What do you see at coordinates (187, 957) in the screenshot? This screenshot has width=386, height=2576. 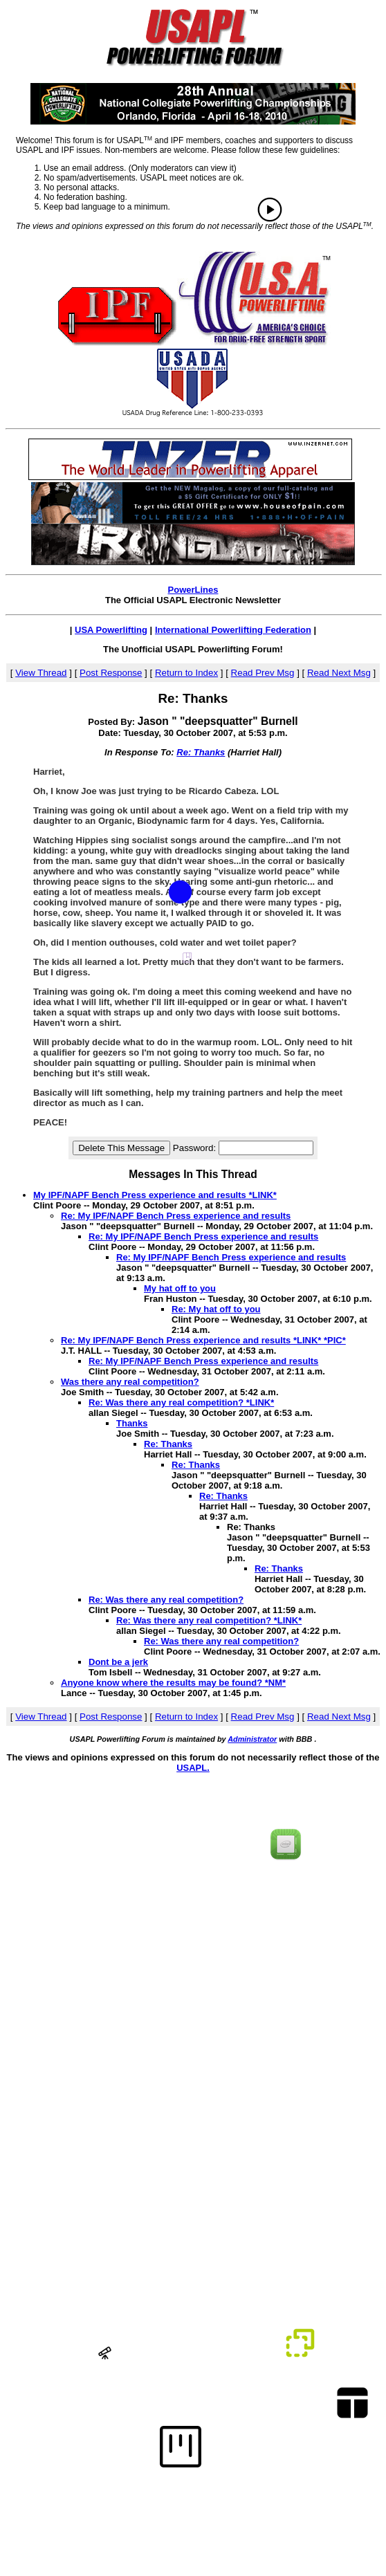 I see `access your bookmarked reading list` at bounding box center [187, 957].